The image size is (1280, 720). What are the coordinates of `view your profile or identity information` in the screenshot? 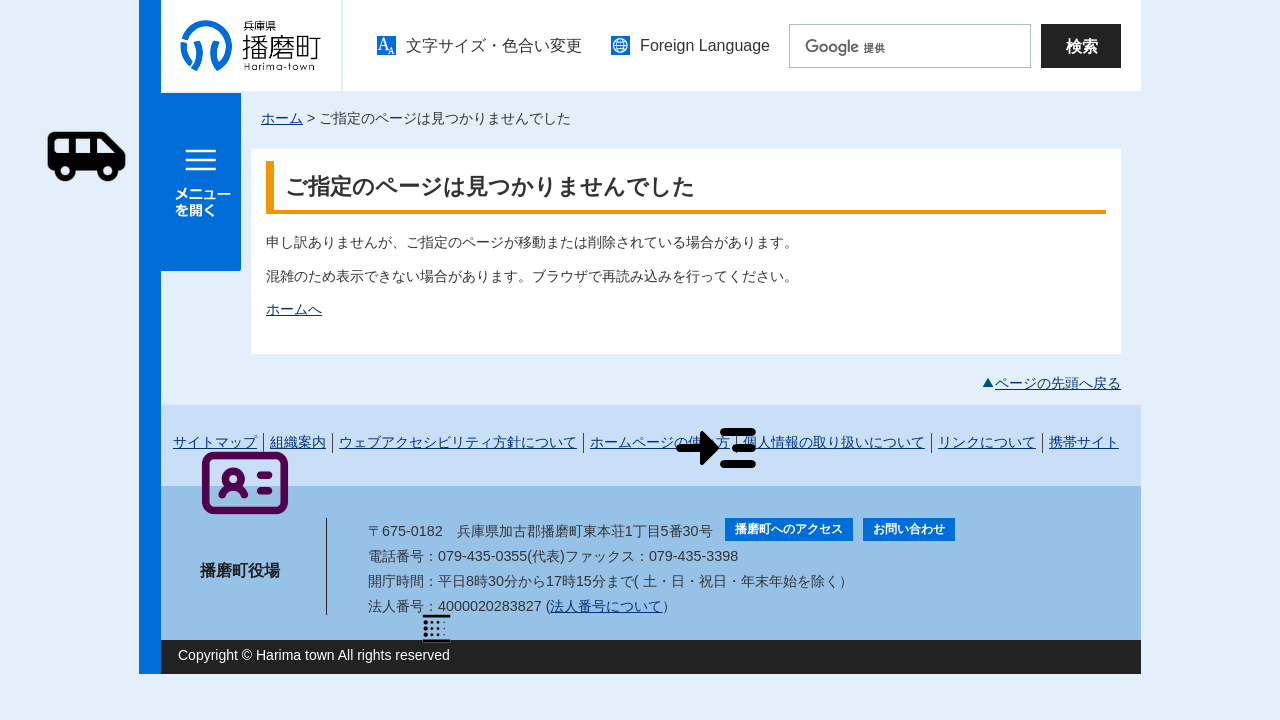 It's located at (245, 483).